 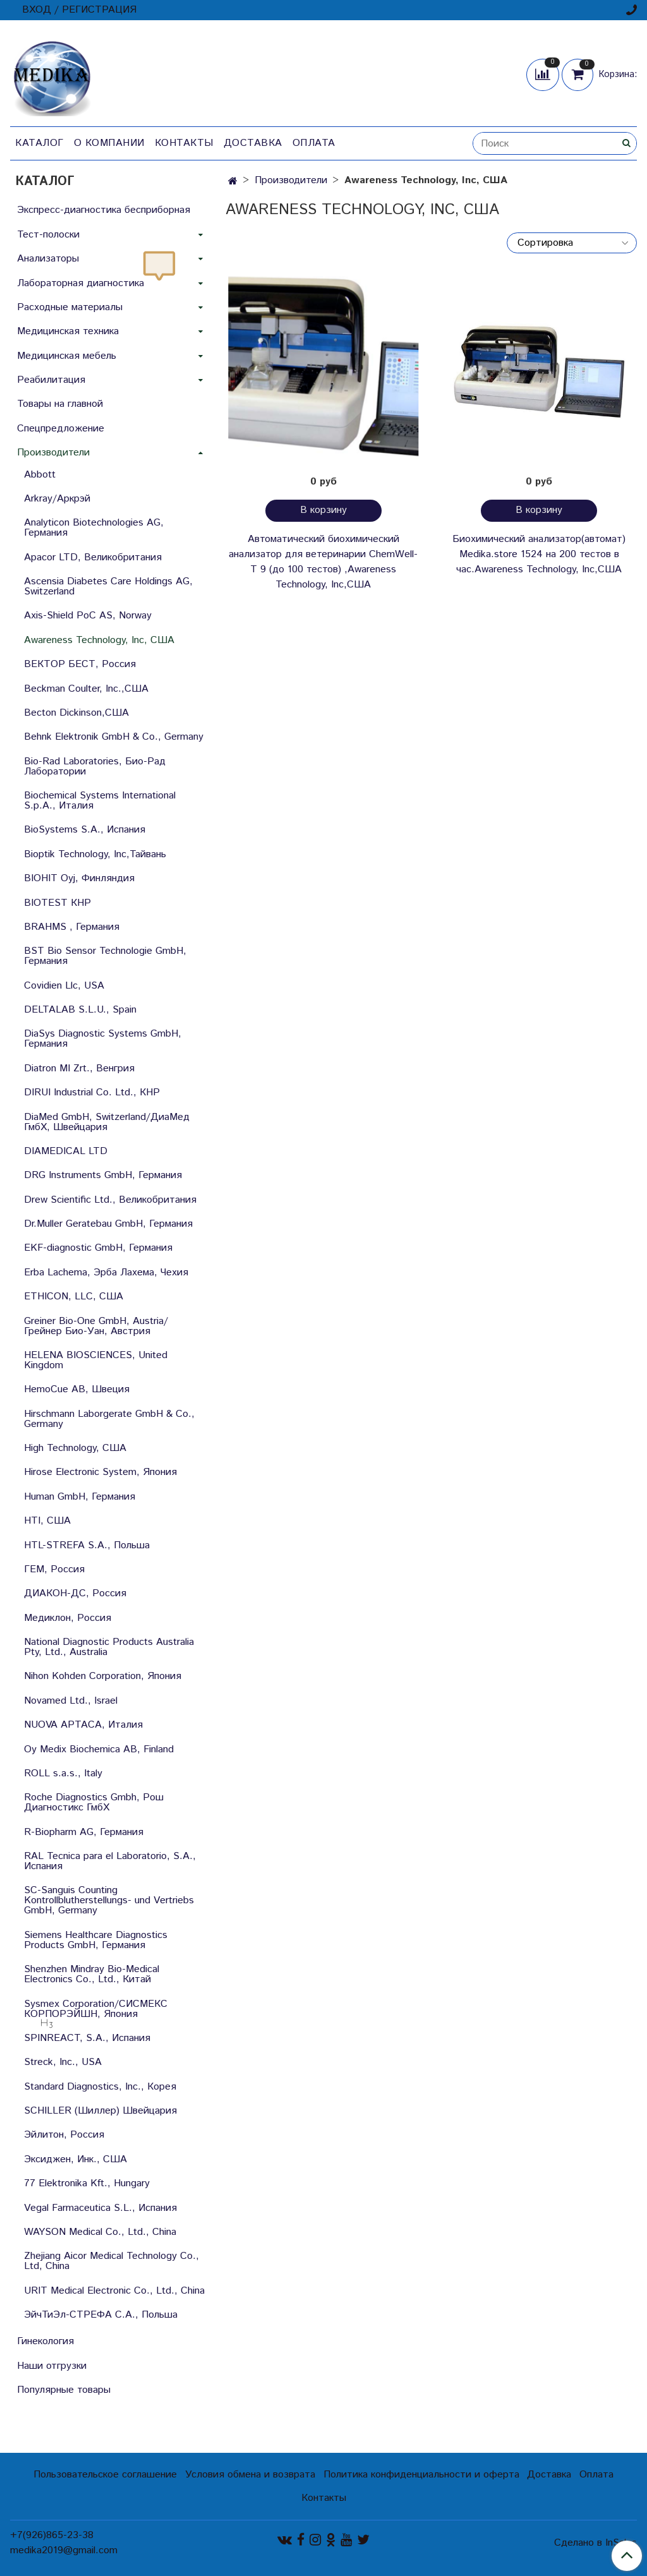 I want to click on open chat or messaging, so click(x=159, y=265).